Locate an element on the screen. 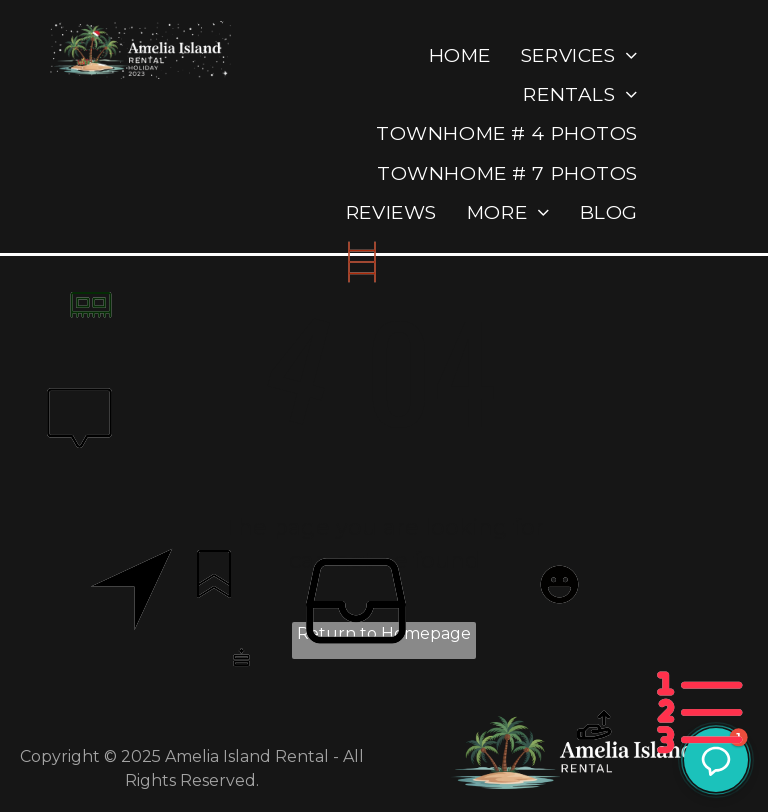  navigate to current location is located at coordinates (131, 589).